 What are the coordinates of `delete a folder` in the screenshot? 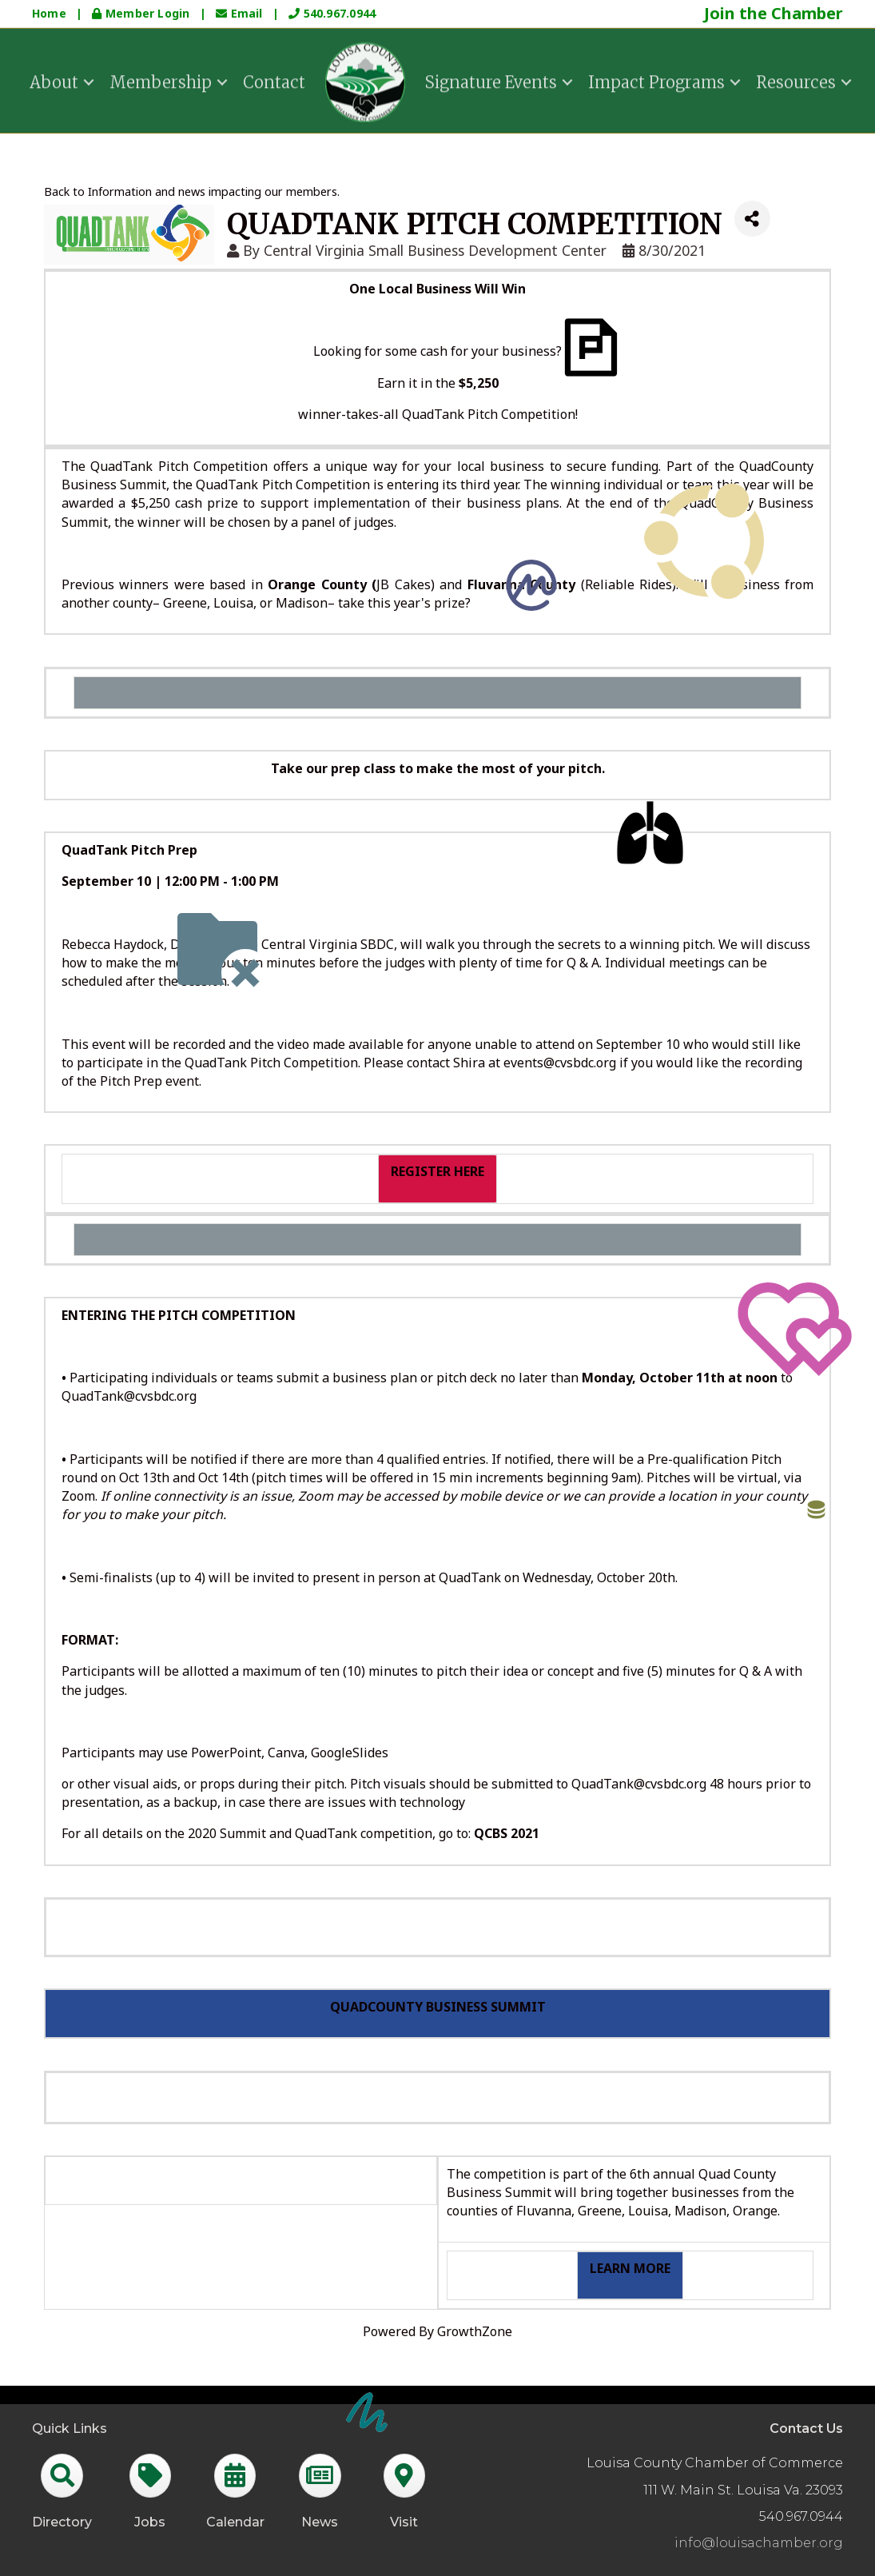 It's located at (217, 949).